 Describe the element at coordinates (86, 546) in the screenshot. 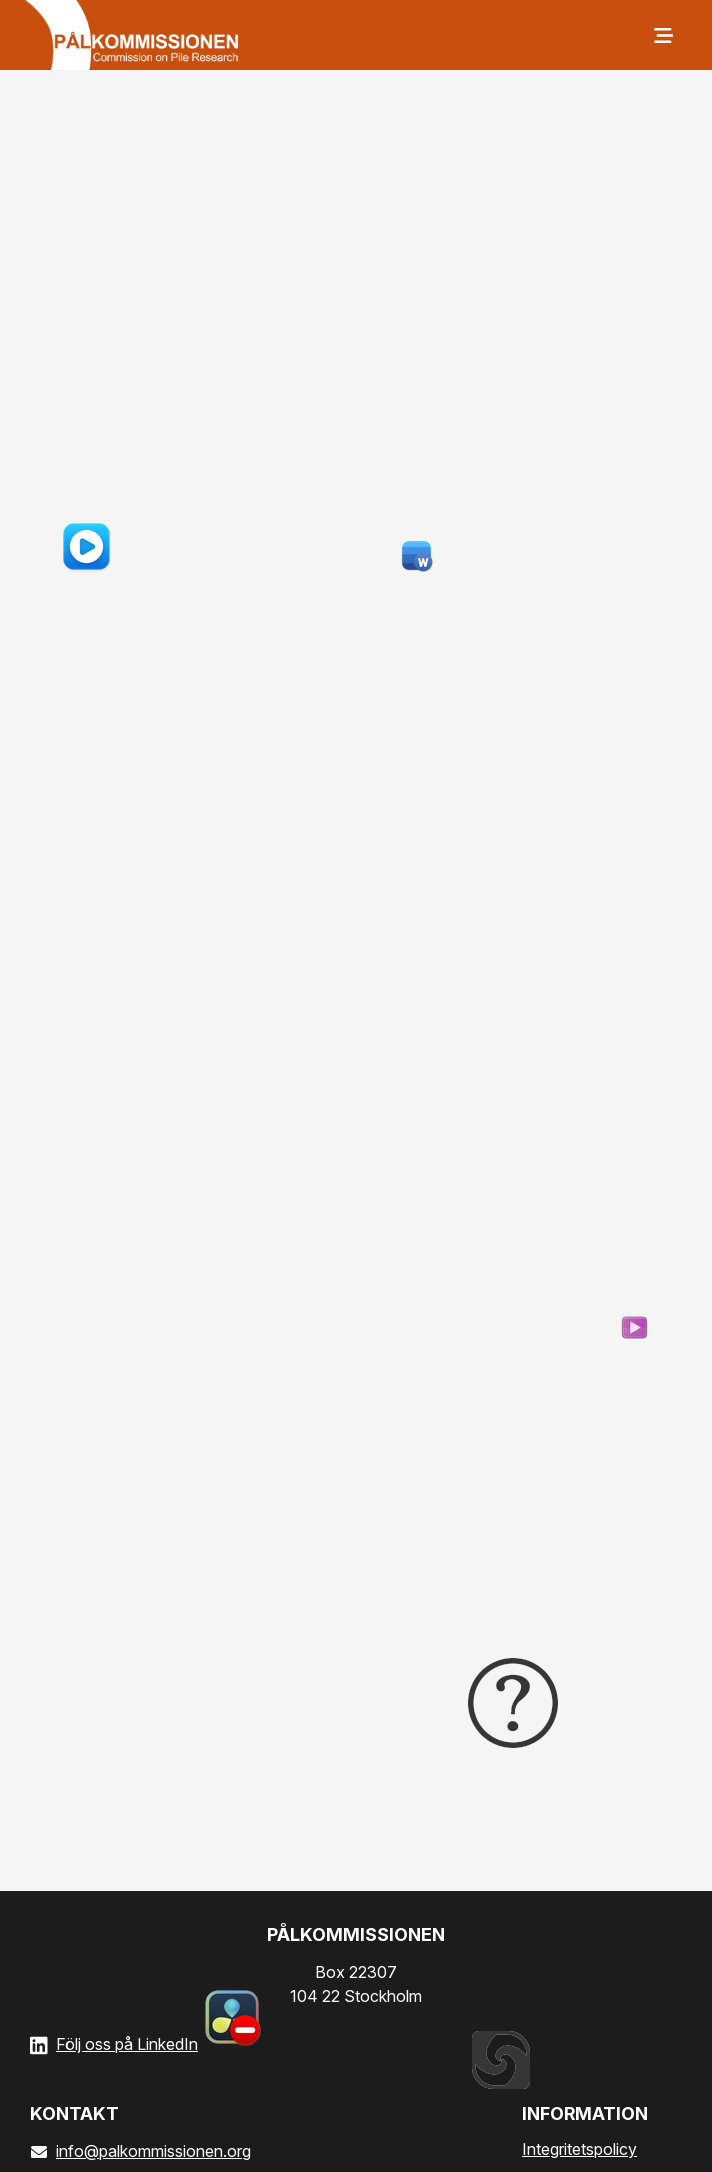

I see `open amberol music player` at that location.